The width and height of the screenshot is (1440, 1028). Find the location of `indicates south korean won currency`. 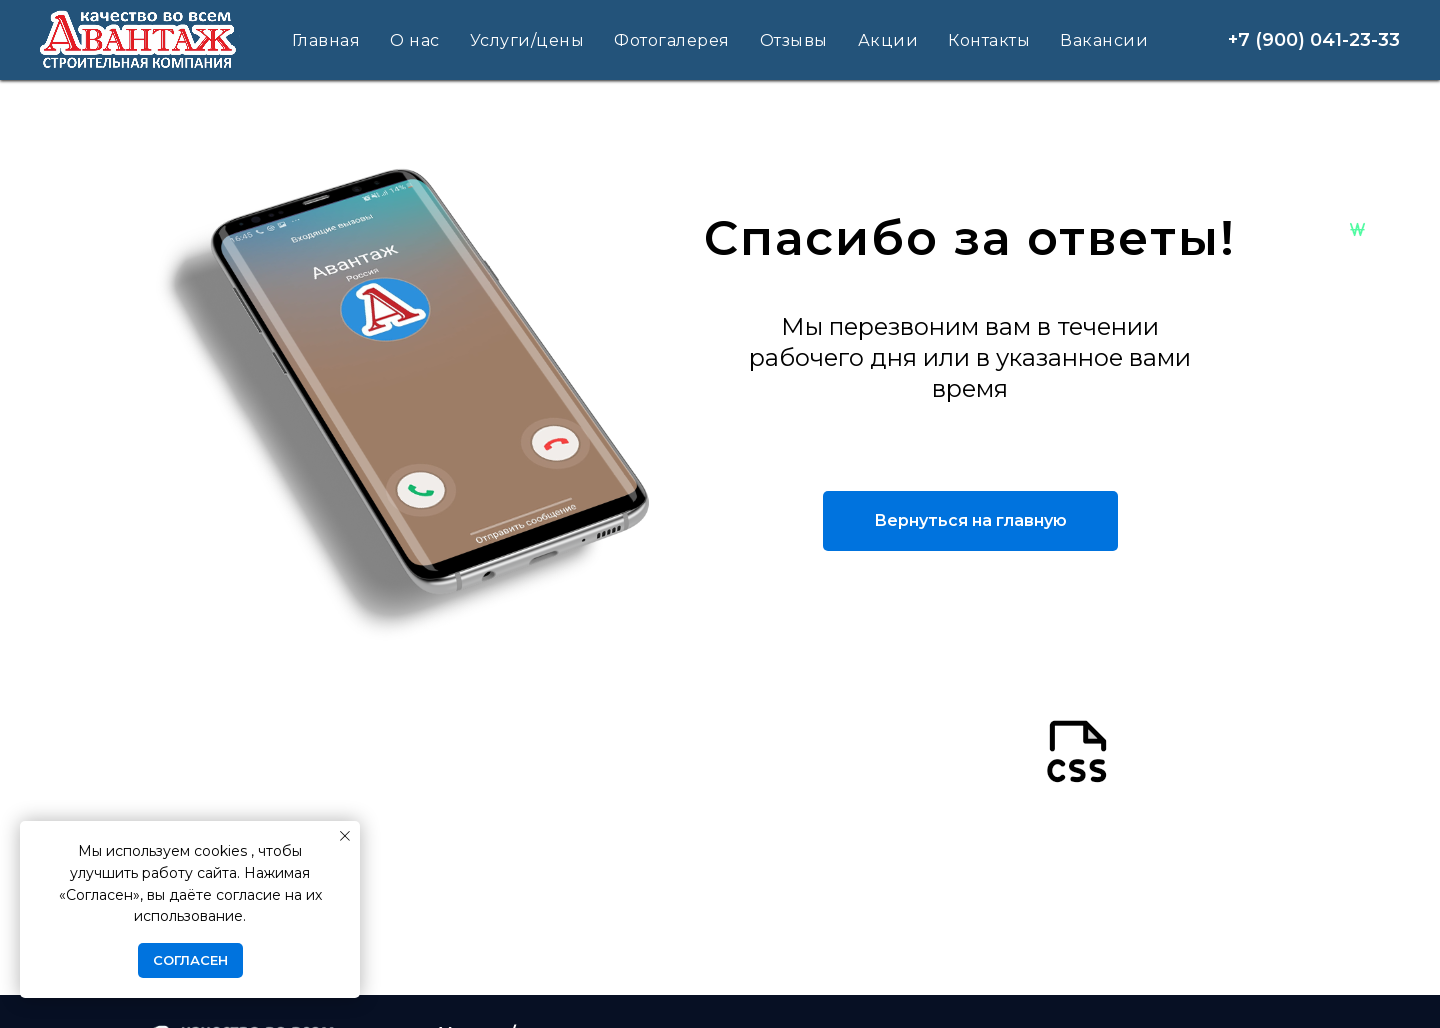

indicates south korean won currency is located at coordinates (1357, 229).